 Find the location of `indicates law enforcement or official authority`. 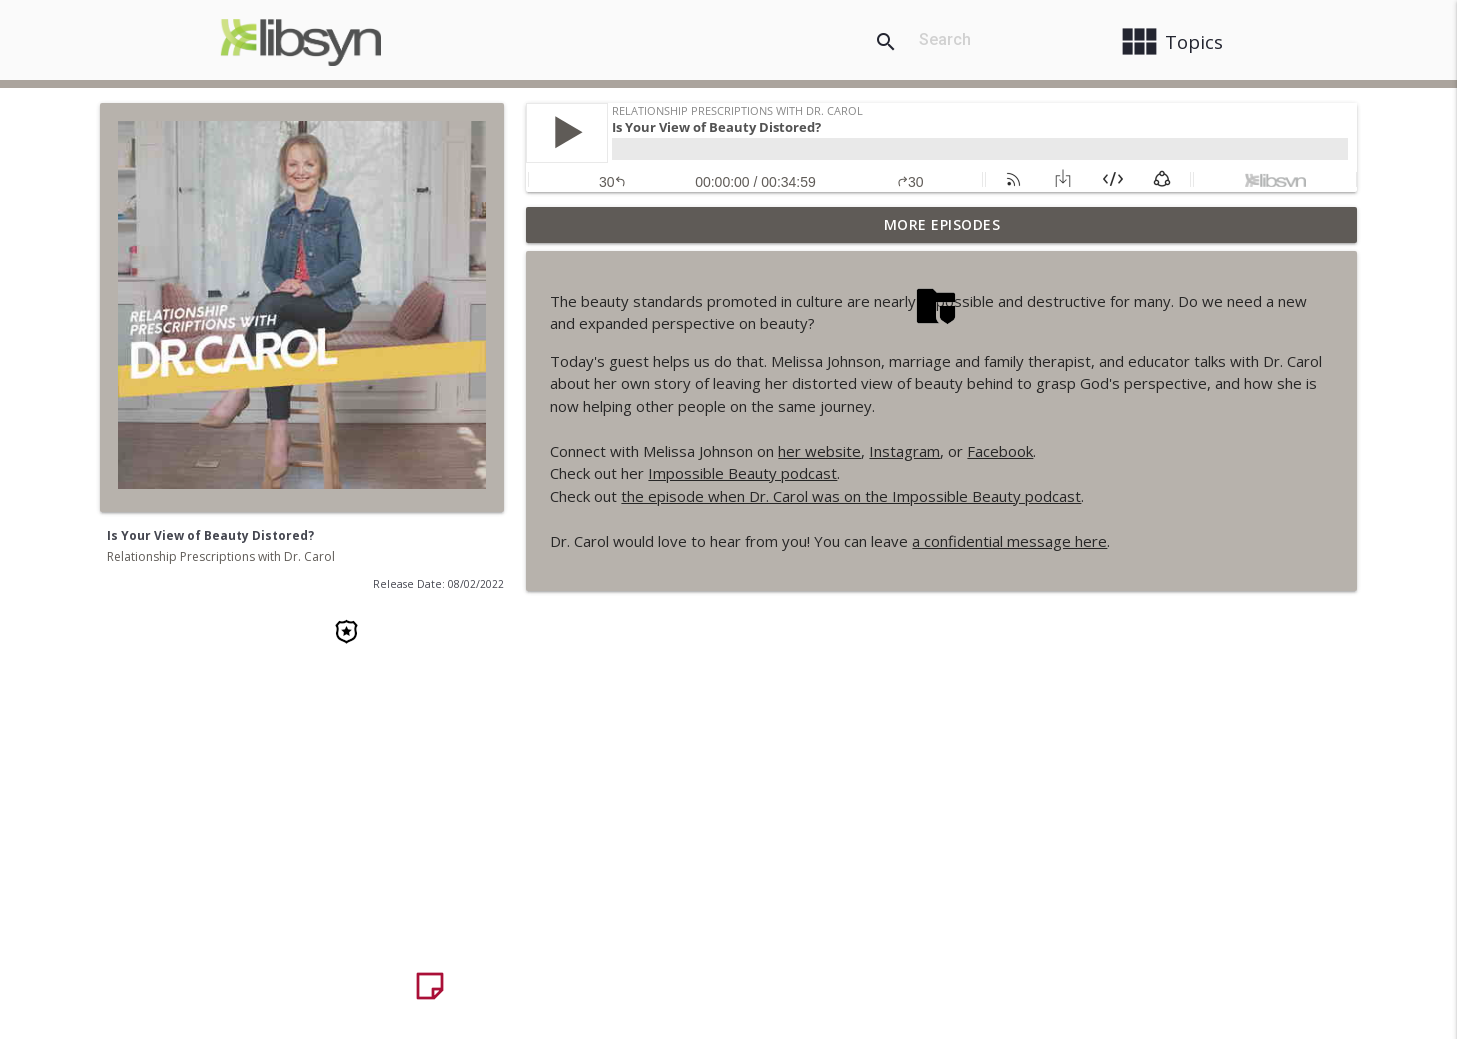

indicates law enforcement or official authority is located at coordinates (346, 631).